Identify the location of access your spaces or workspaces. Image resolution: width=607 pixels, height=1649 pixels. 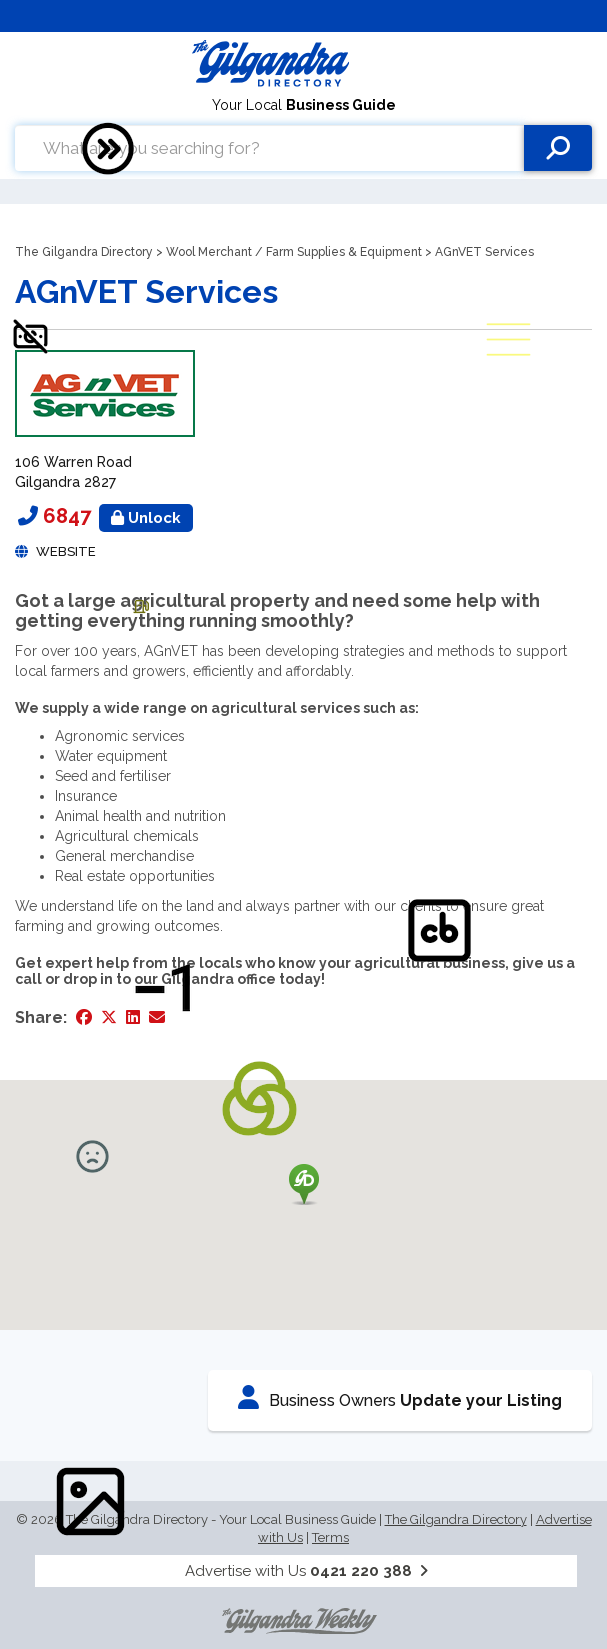
(259, 1098).